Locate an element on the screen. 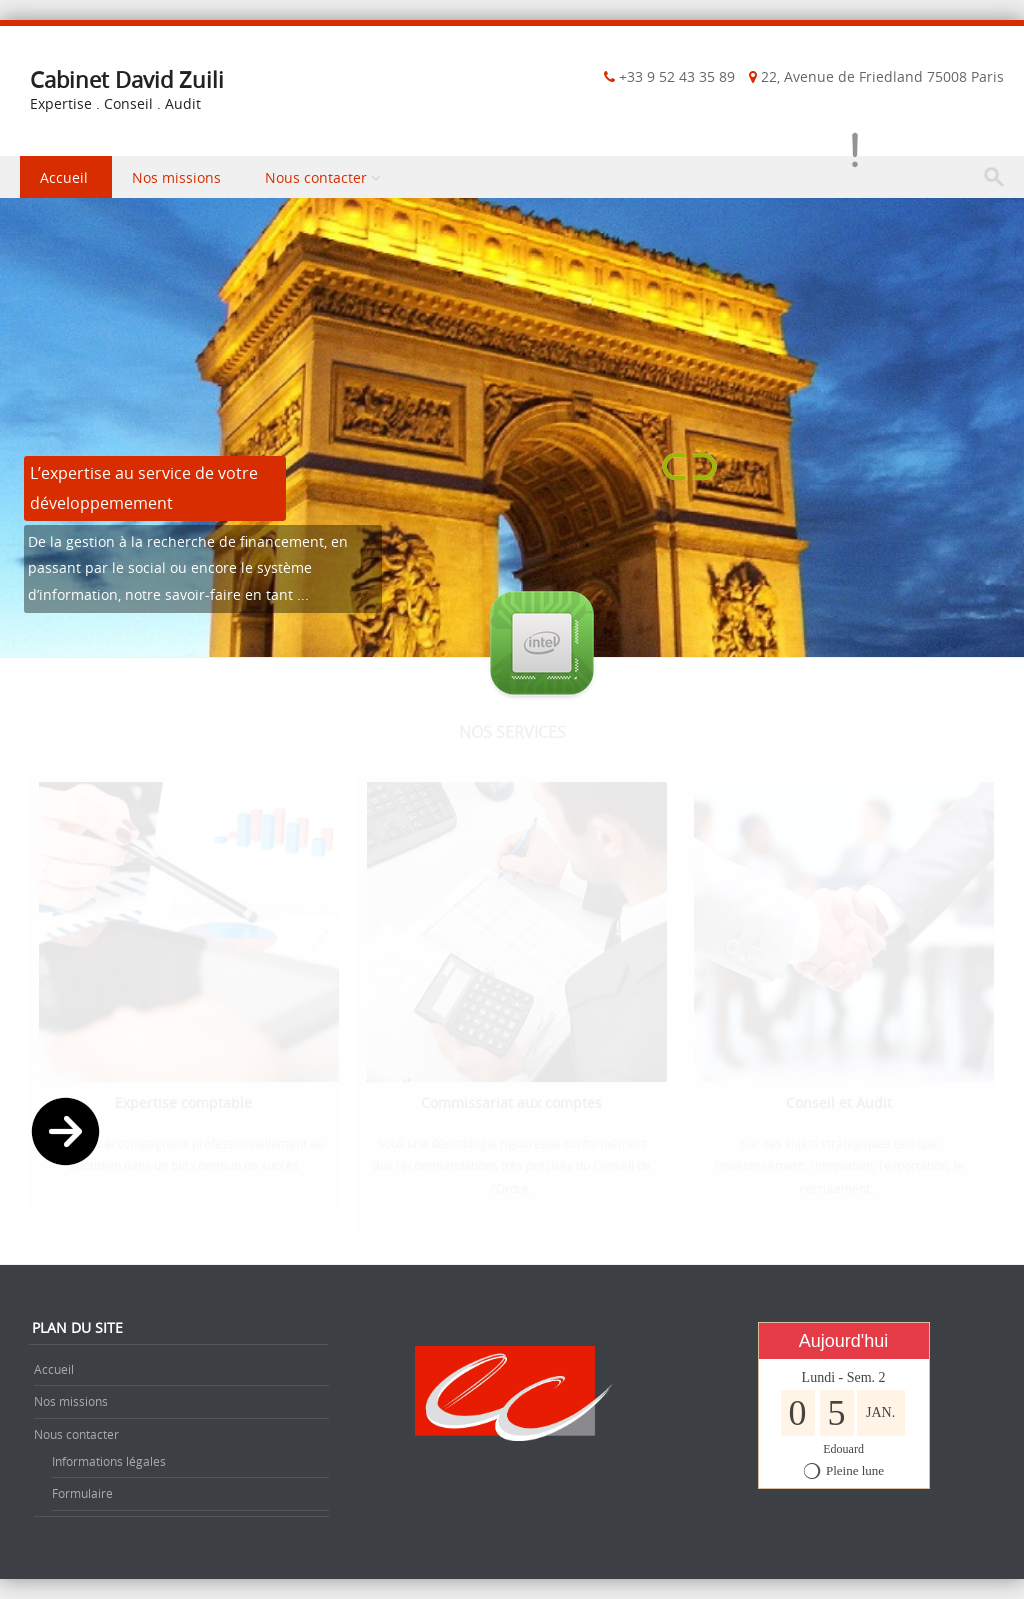 The width and height of the screenshot is (1024, 1599). indicates a warning or important notice is located at coordinates (855, 150).